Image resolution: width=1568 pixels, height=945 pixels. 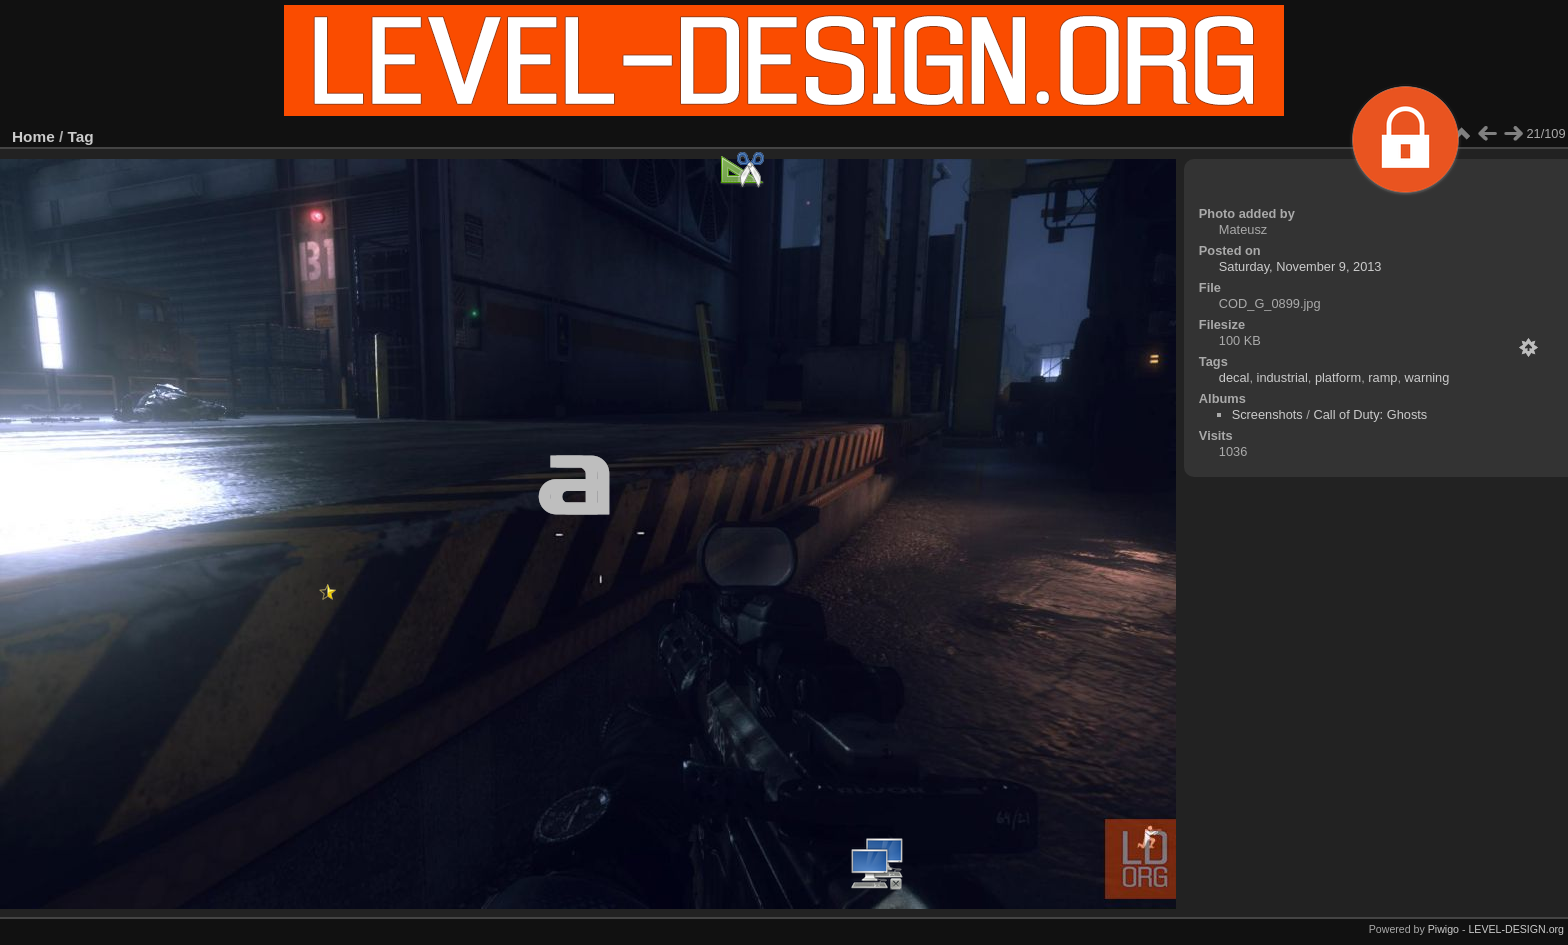 I want to click on access utility and accessory applications, so click(x=741, y=166).